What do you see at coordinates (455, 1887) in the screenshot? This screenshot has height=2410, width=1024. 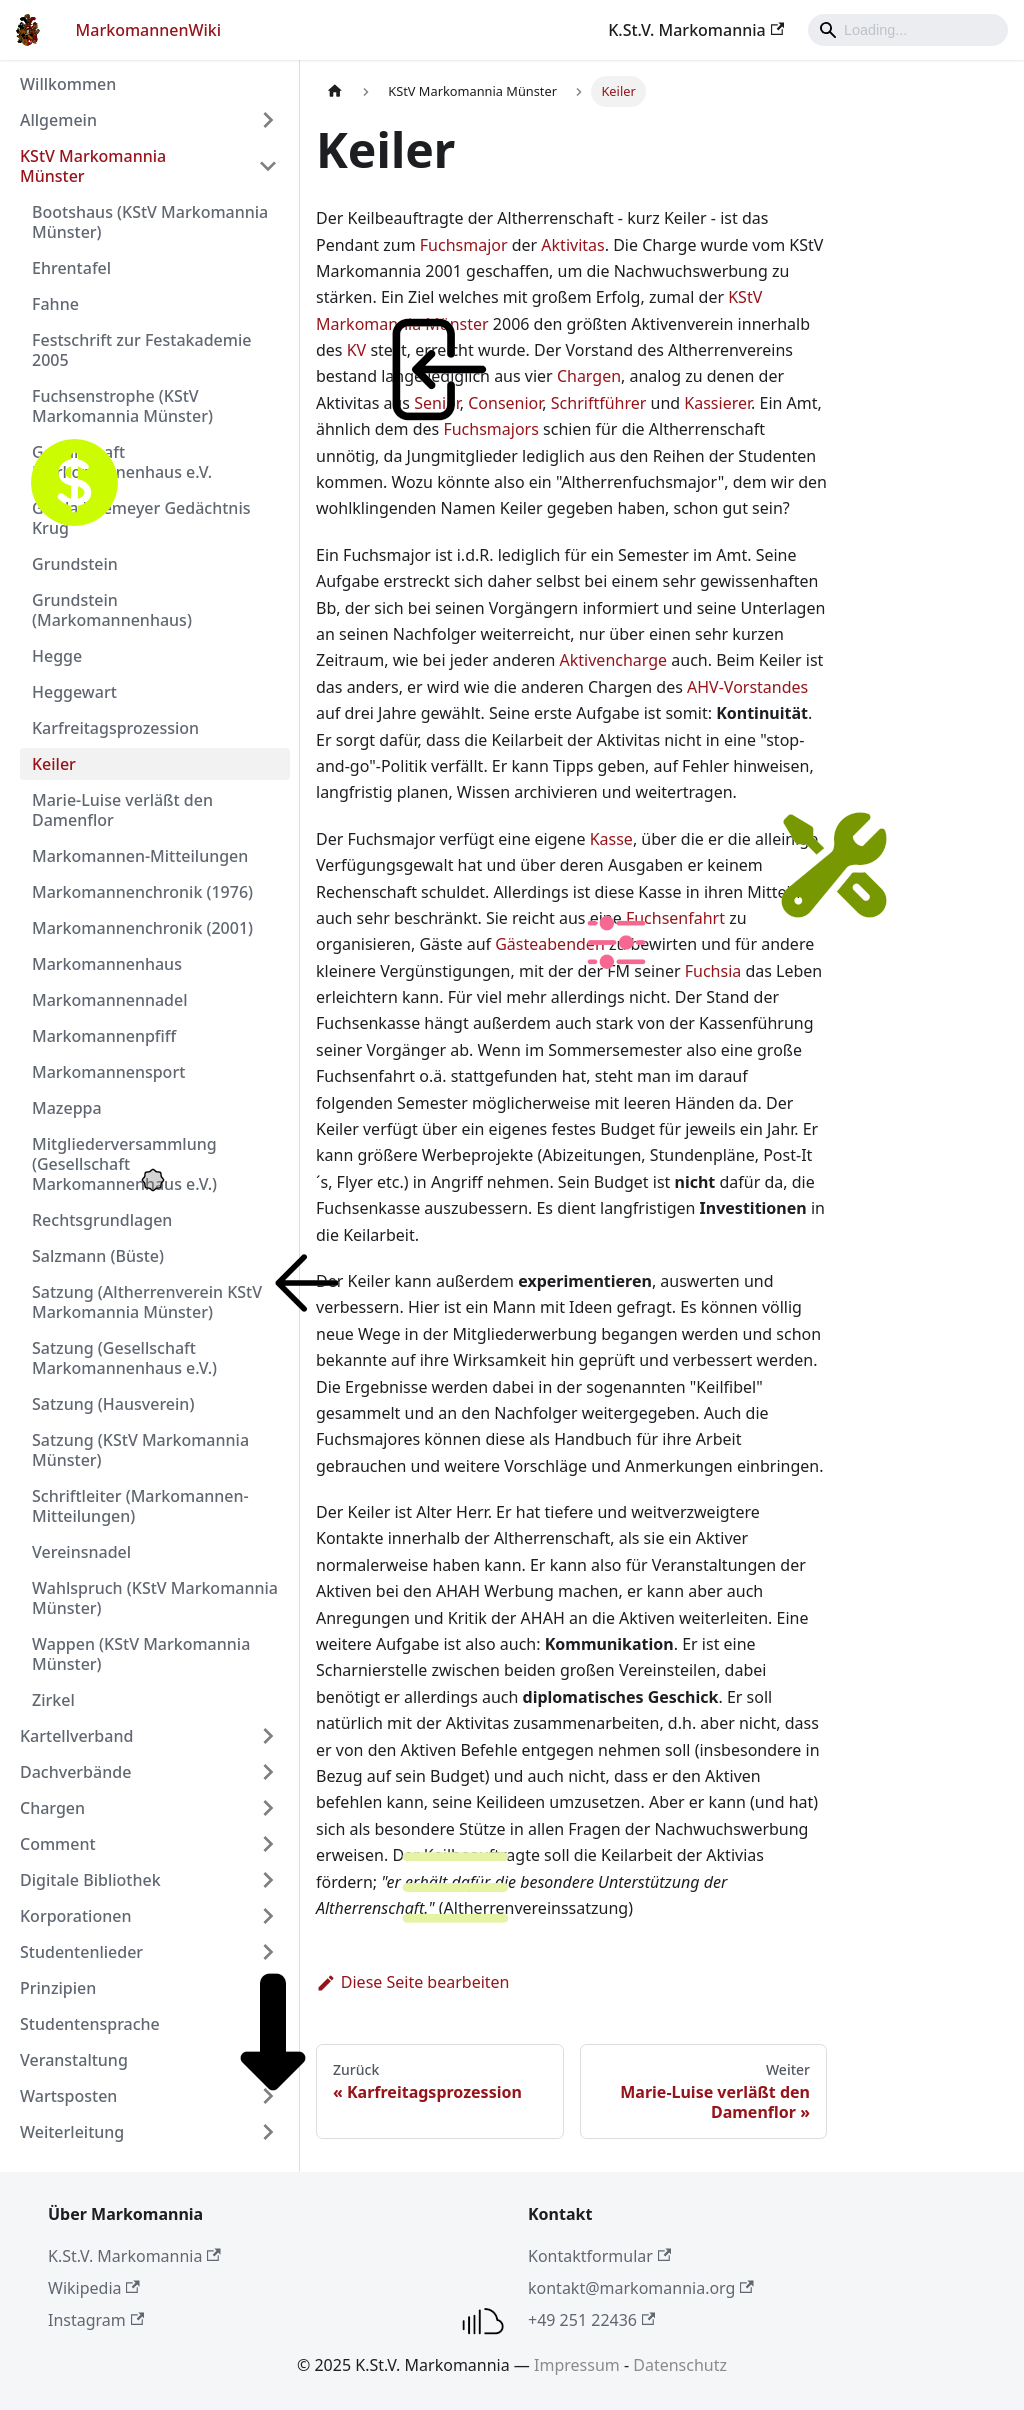 I see `open navigation menu` at bounding box center [455, 1887].